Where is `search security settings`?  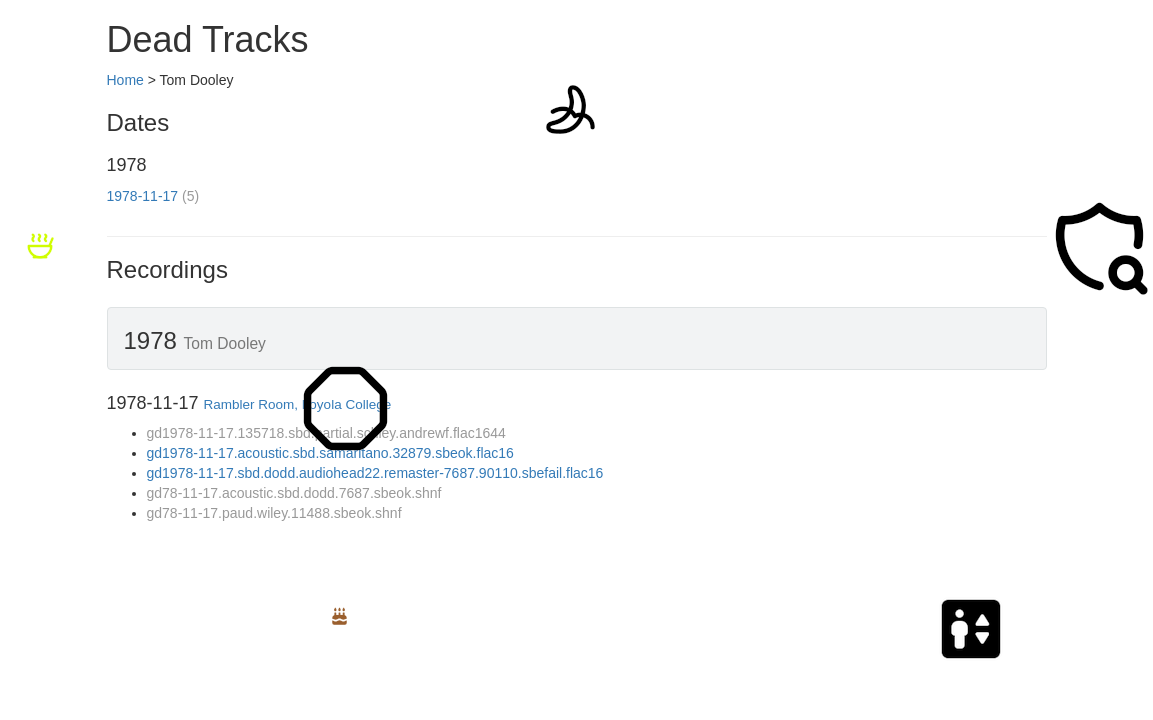 search security settings is located at coordinates (1099, 246).